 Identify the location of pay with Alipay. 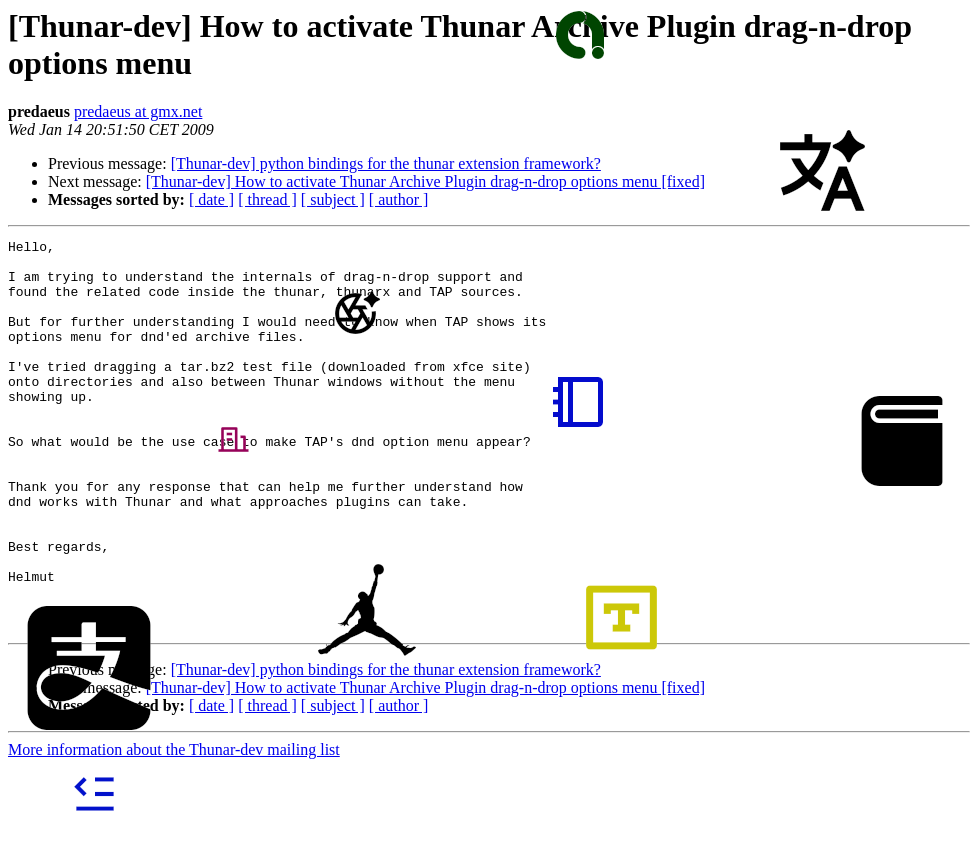
(89, 668).